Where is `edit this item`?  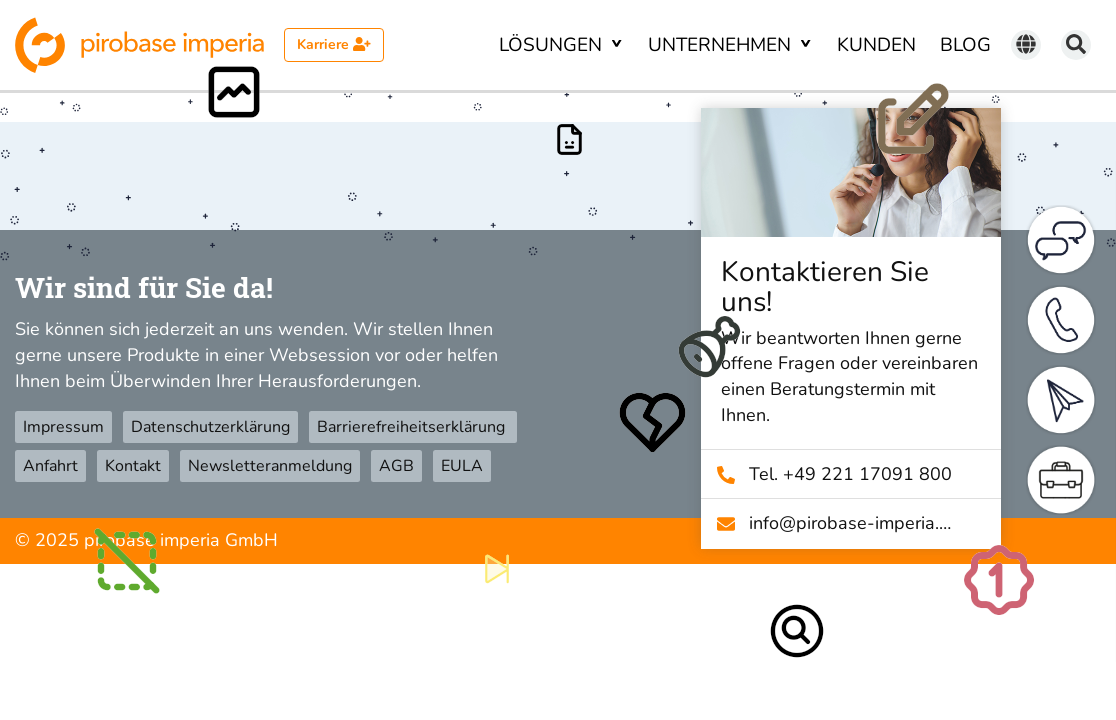
edit this item is located at coordinates (911, 120).